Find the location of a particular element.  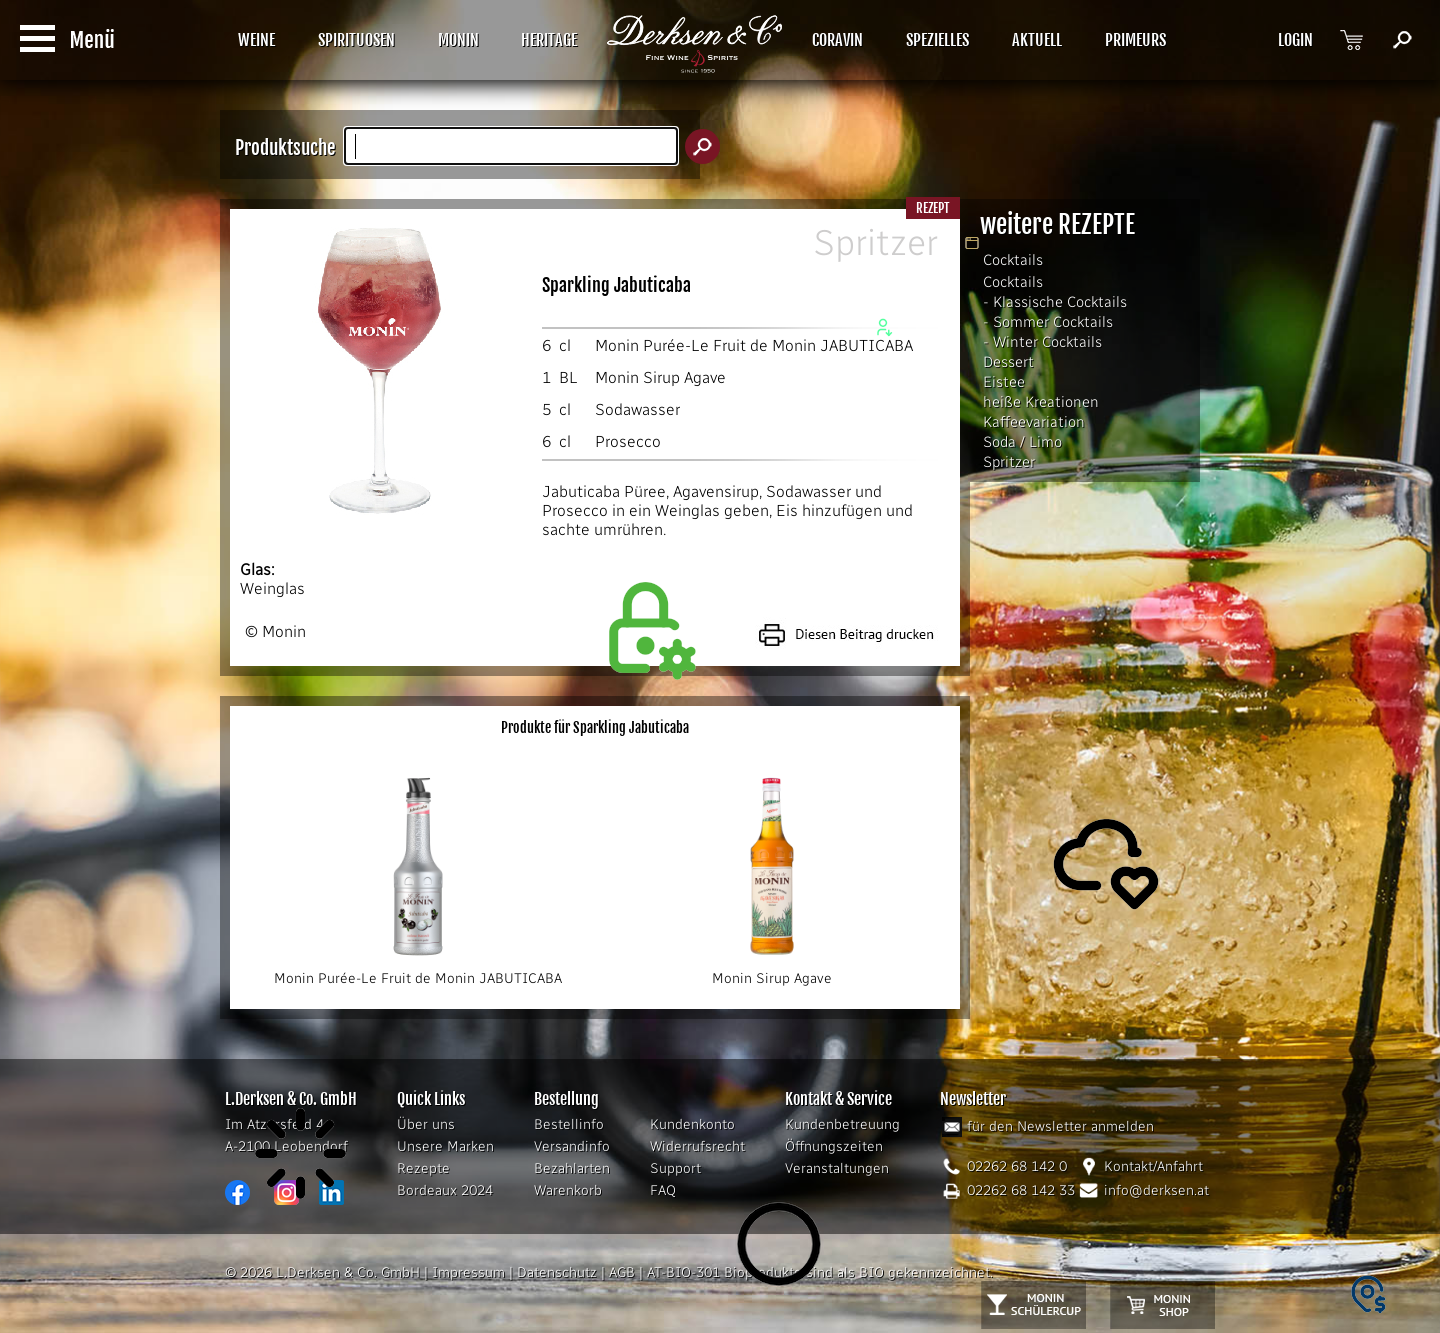

find nearby financial services or ATMs is located at coordinates (1367, 1293).